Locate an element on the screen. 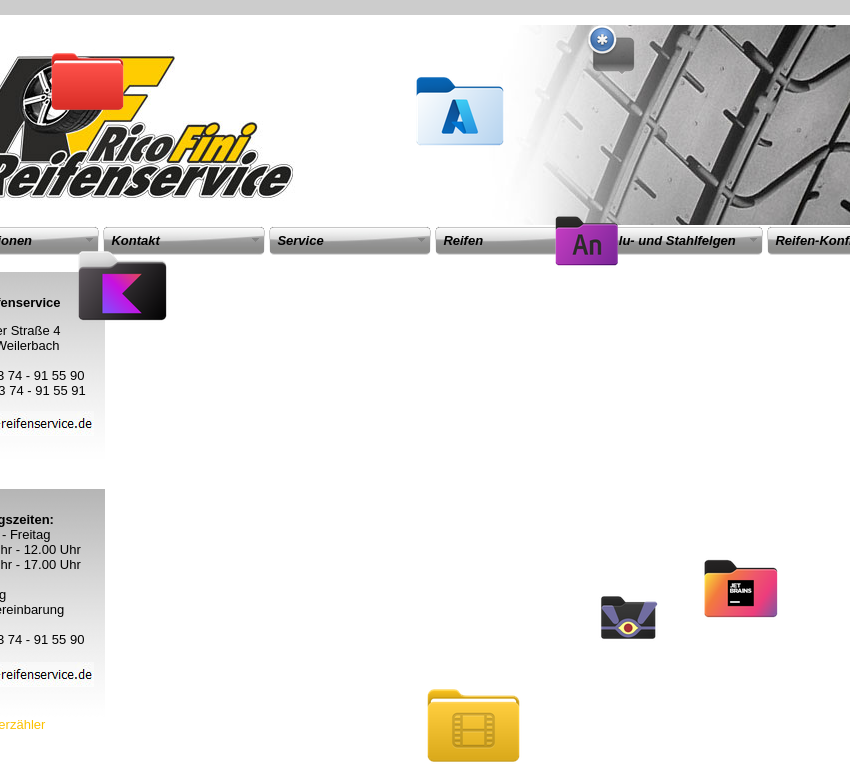 Image resolution: width=850 pixels, height=780 pixels. open microsoft azure project folder is located at coordinates (459, 113).